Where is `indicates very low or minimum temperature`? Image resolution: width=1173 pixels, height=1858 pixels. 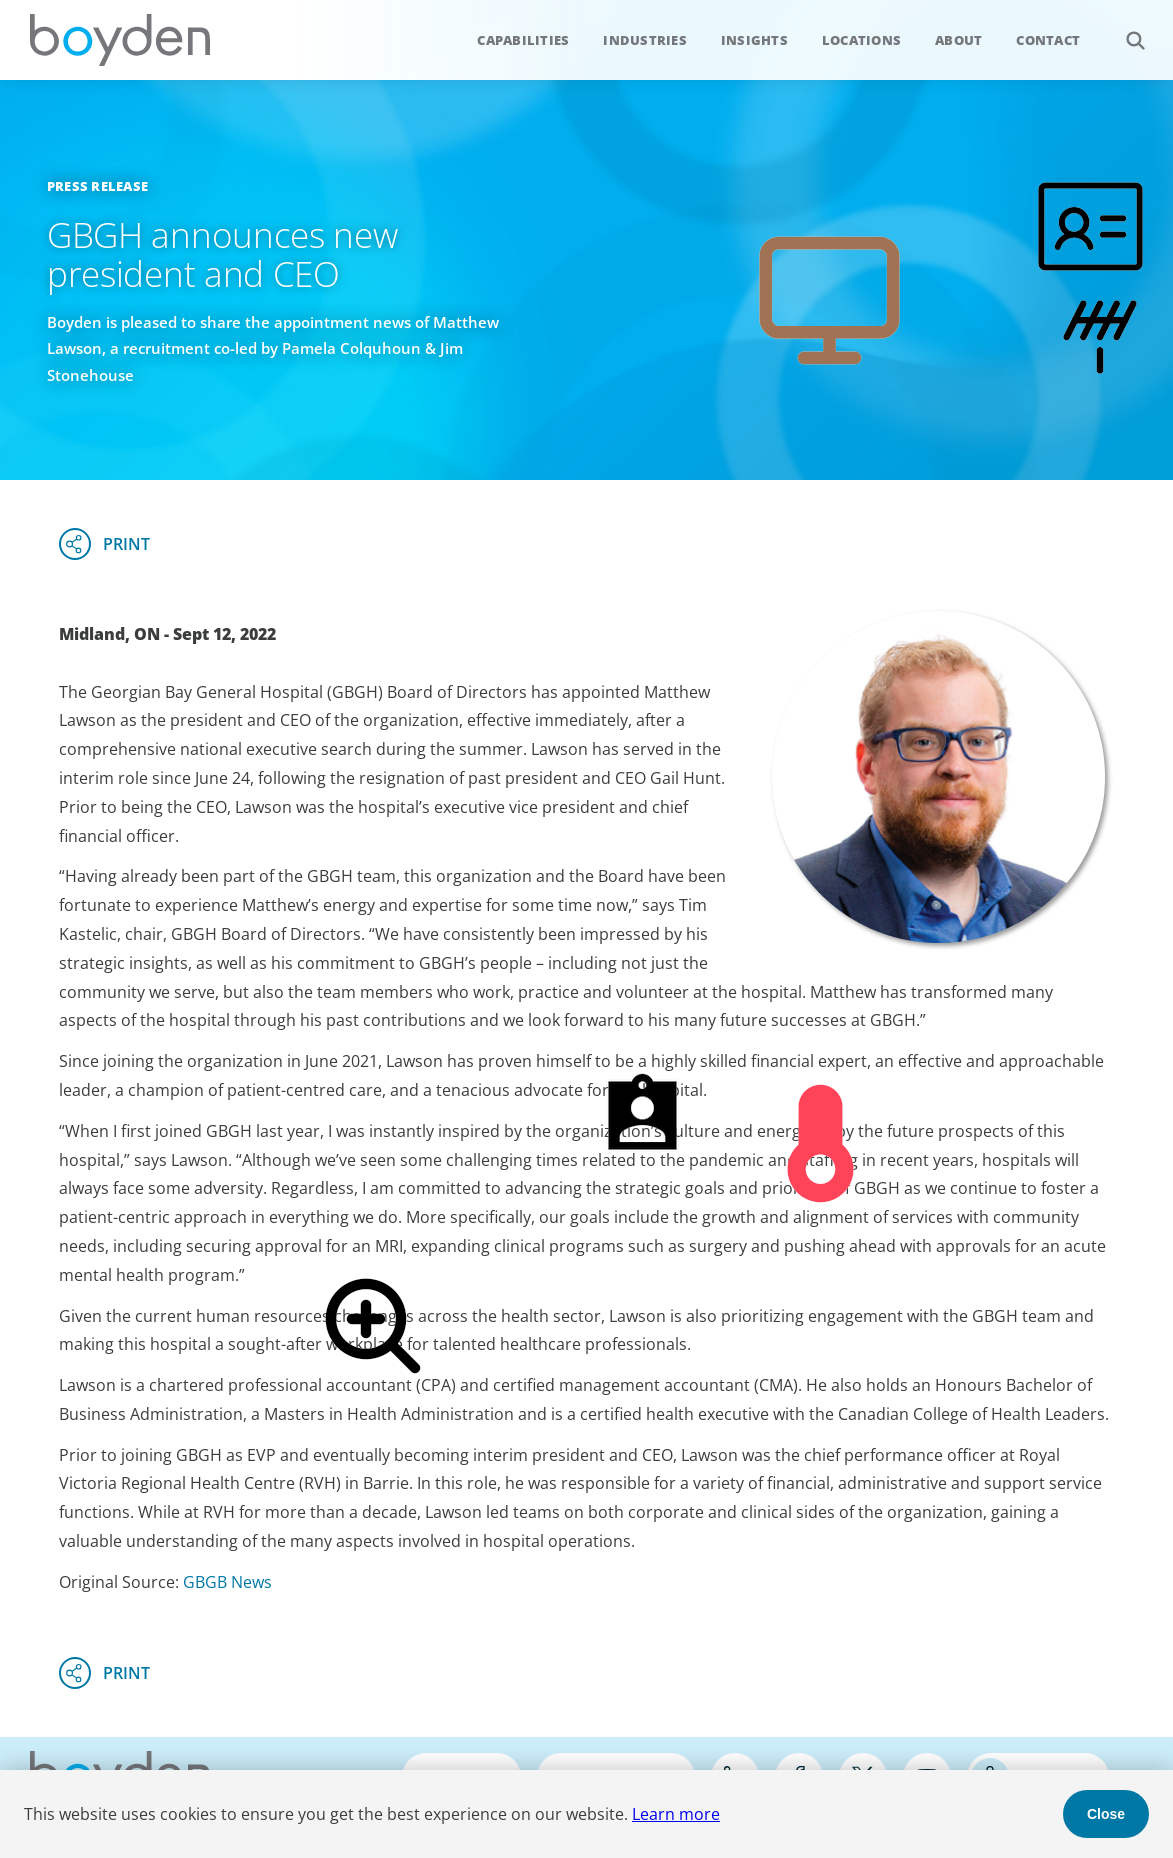
indicates very low or minimum temperature is located at coordinates (820, 1143).